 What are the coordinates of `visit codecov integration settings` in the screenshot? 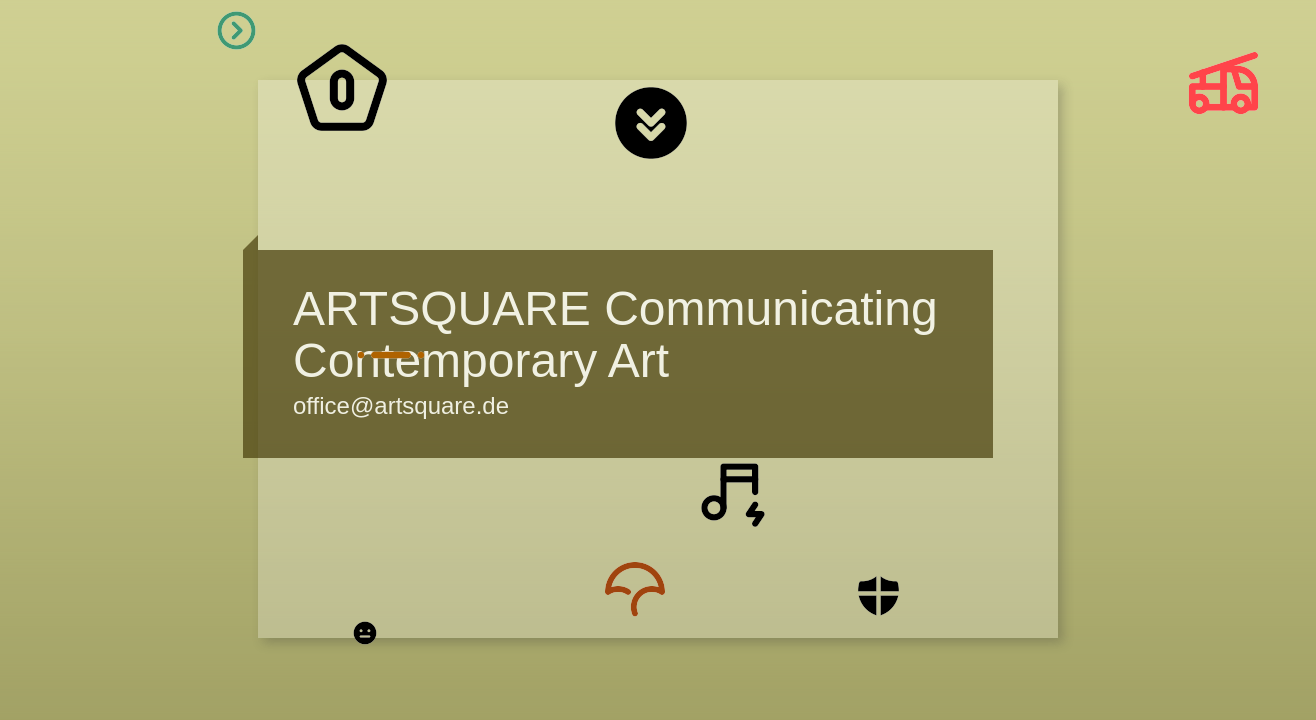 It's located at (635, 589).